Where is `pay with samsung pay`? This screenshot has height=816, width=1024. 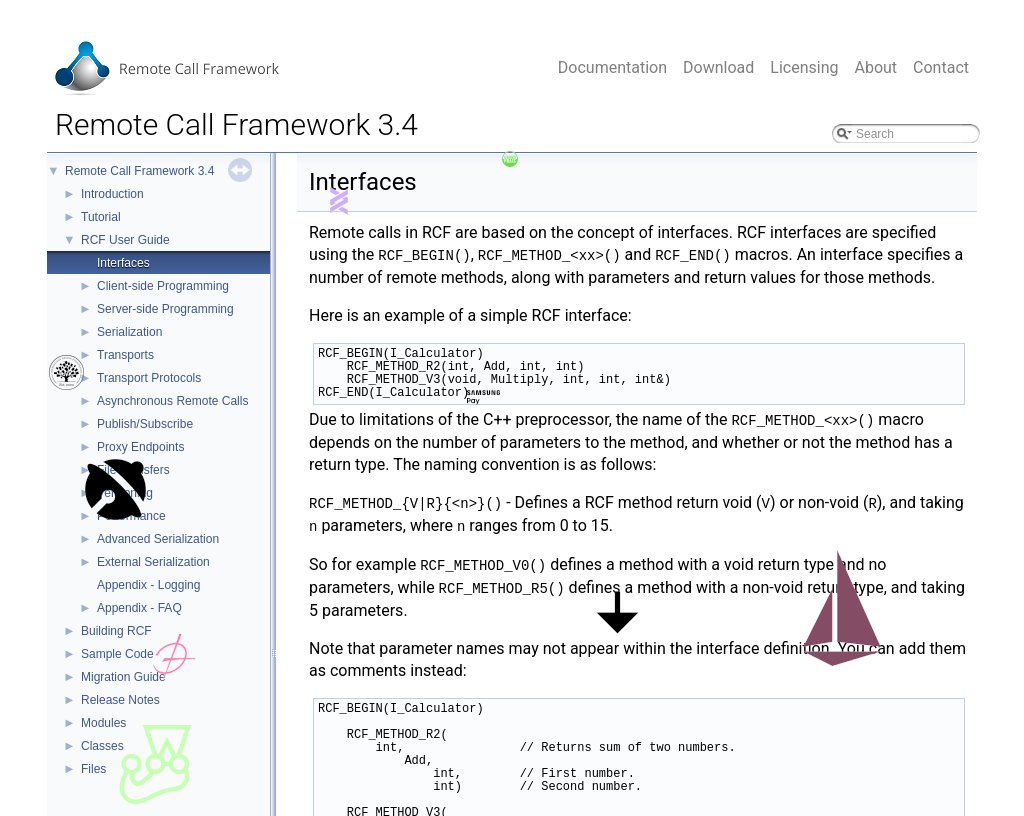
pay with samsung pay is located at coordinates (483, 397).